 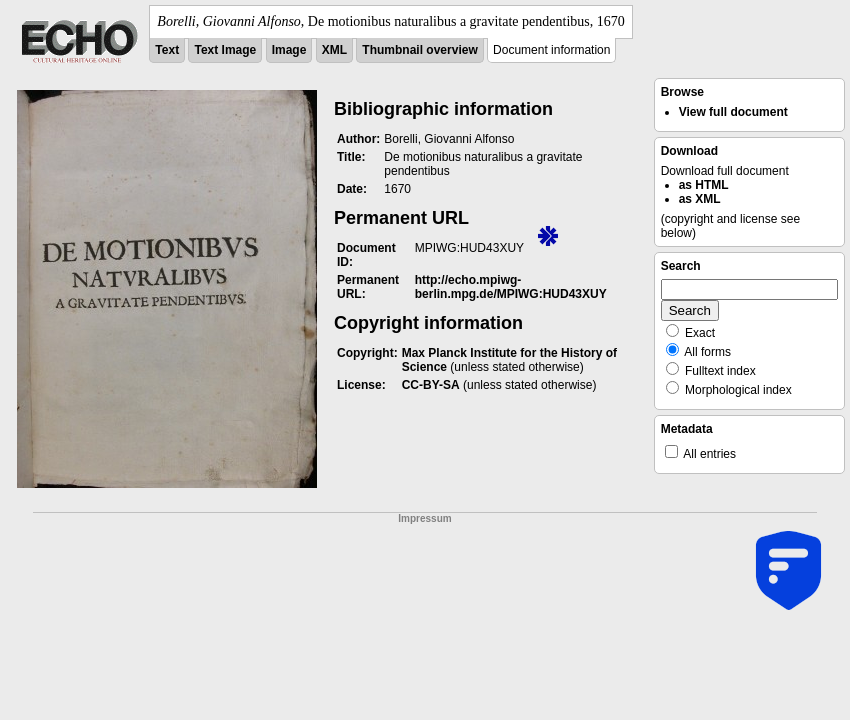 I want to click on open scalar API documentation, so click(x=548, y=236).